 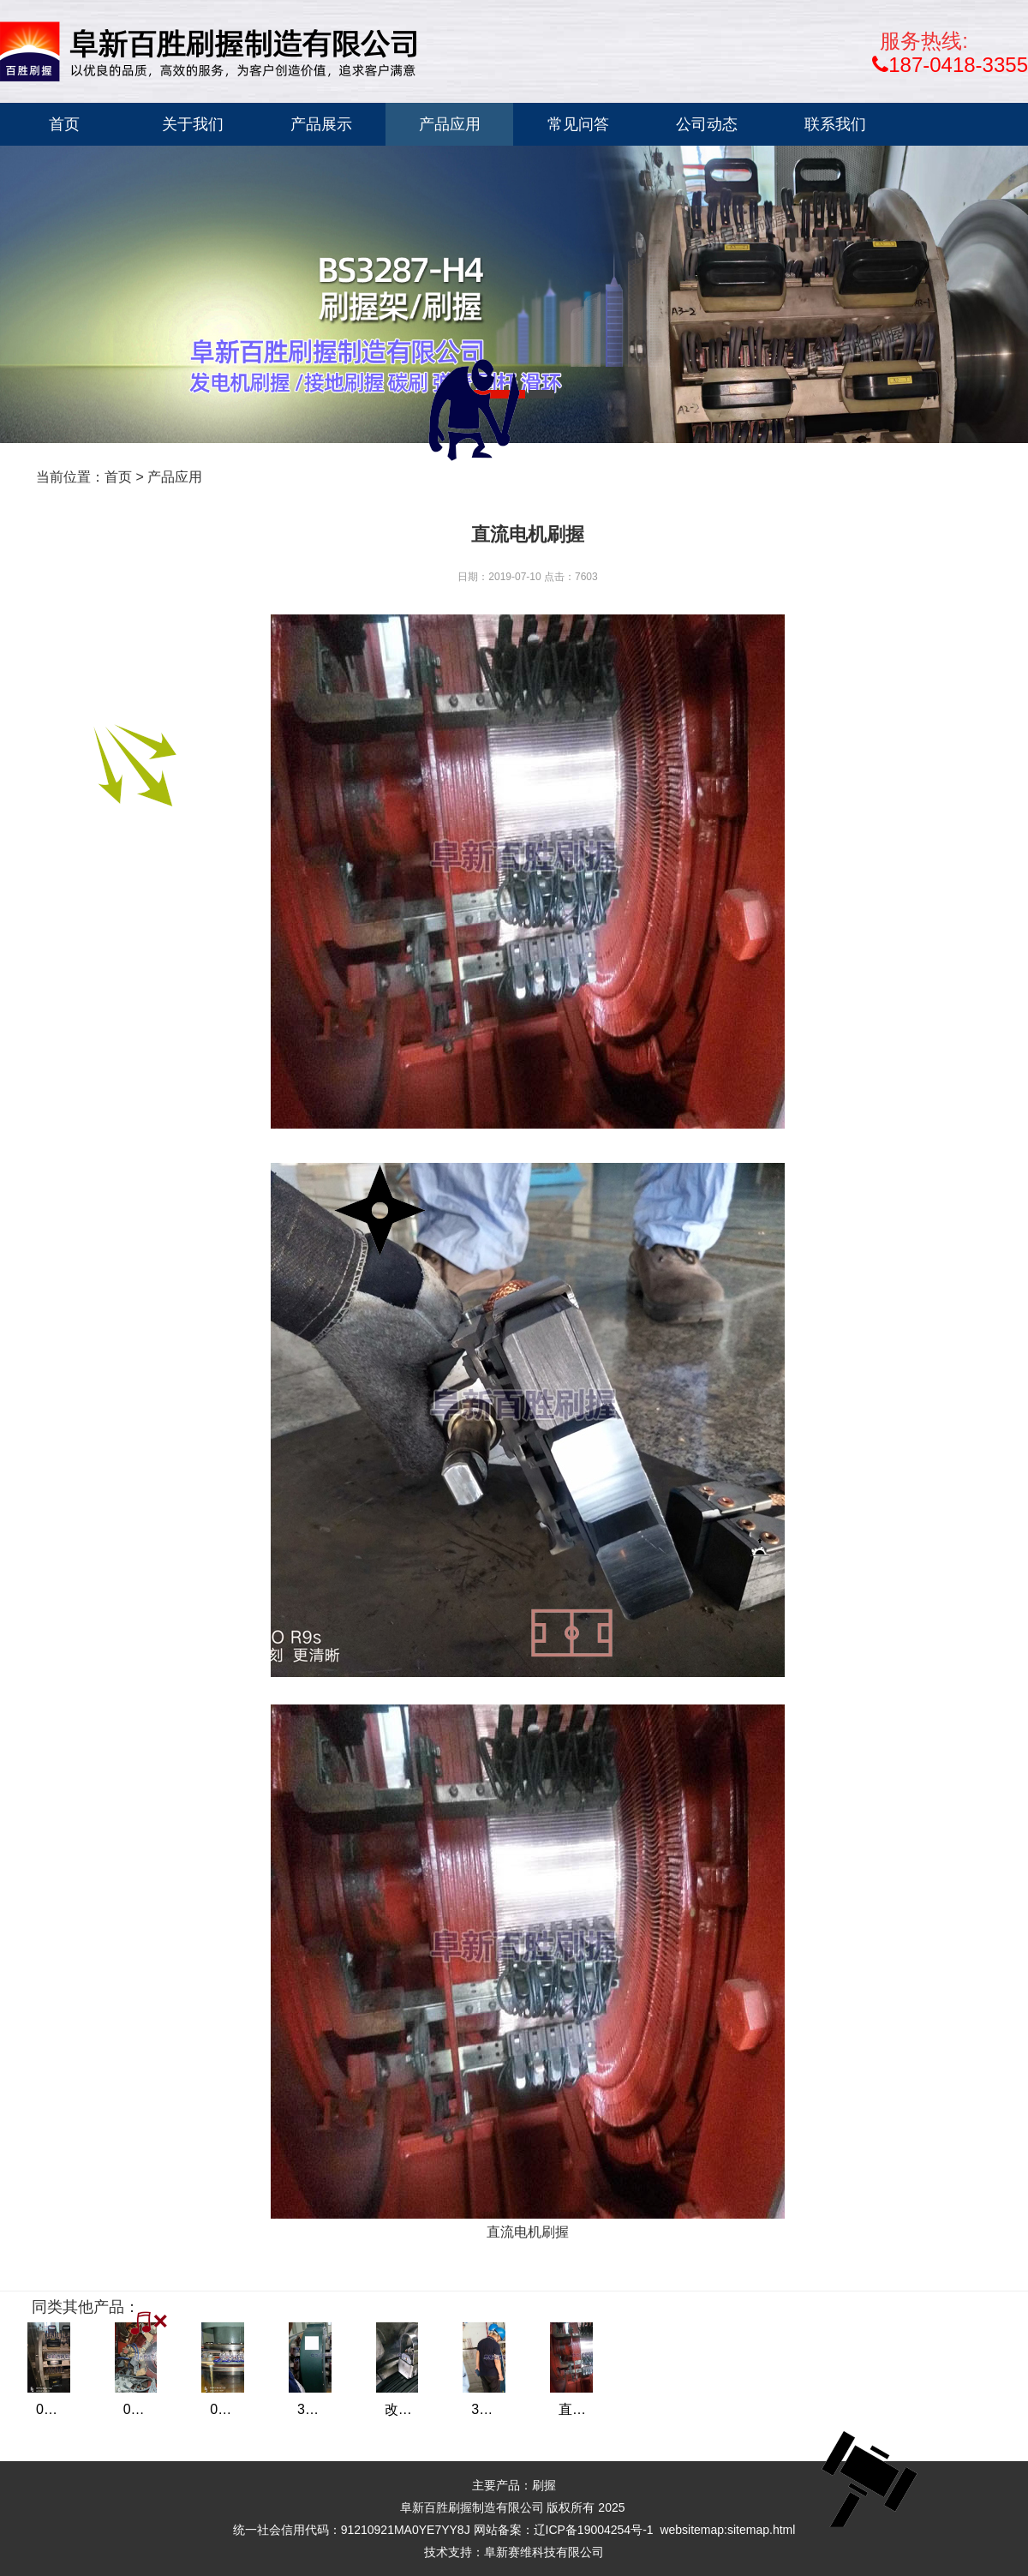 What do you see at coordinates (870, 2478) in the screenshot?
I see `access legal or court-related features` at bounding box center [870, 2478].